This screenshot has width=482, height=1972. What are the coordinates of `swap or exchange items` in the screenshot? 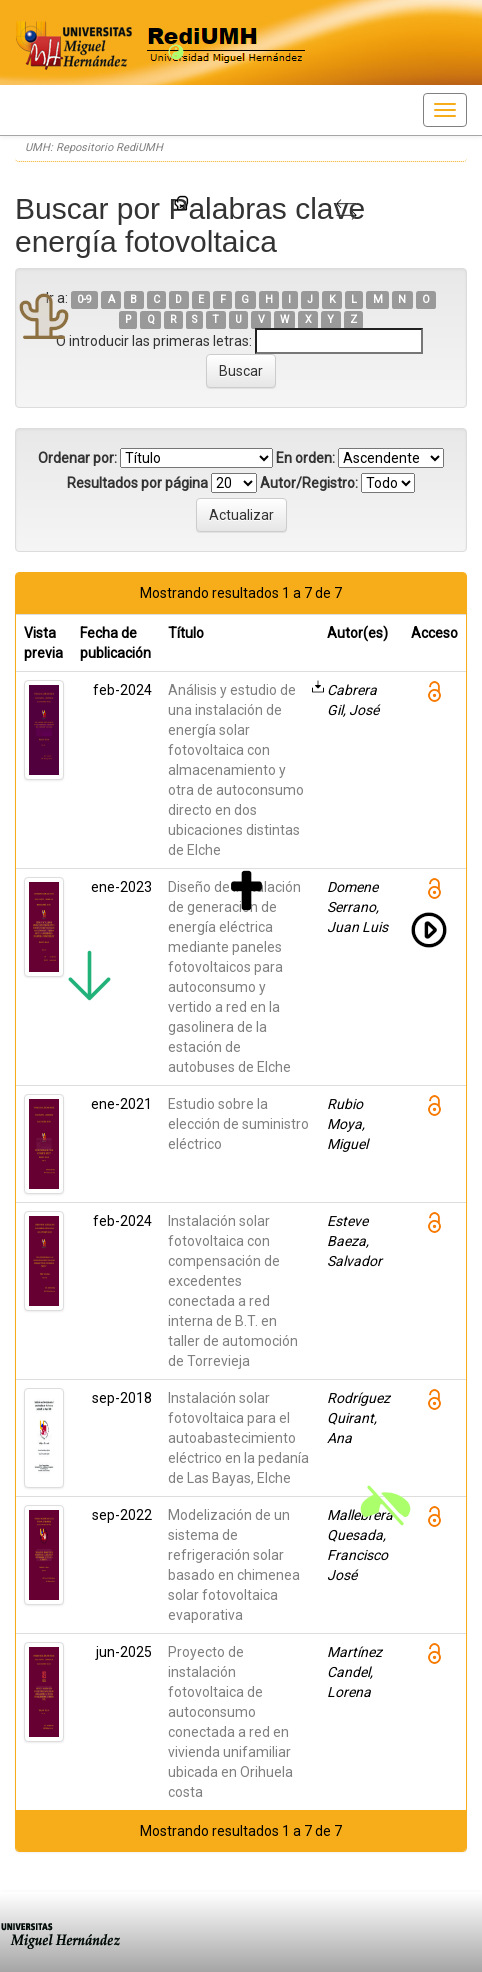 It's located at (346, 209).